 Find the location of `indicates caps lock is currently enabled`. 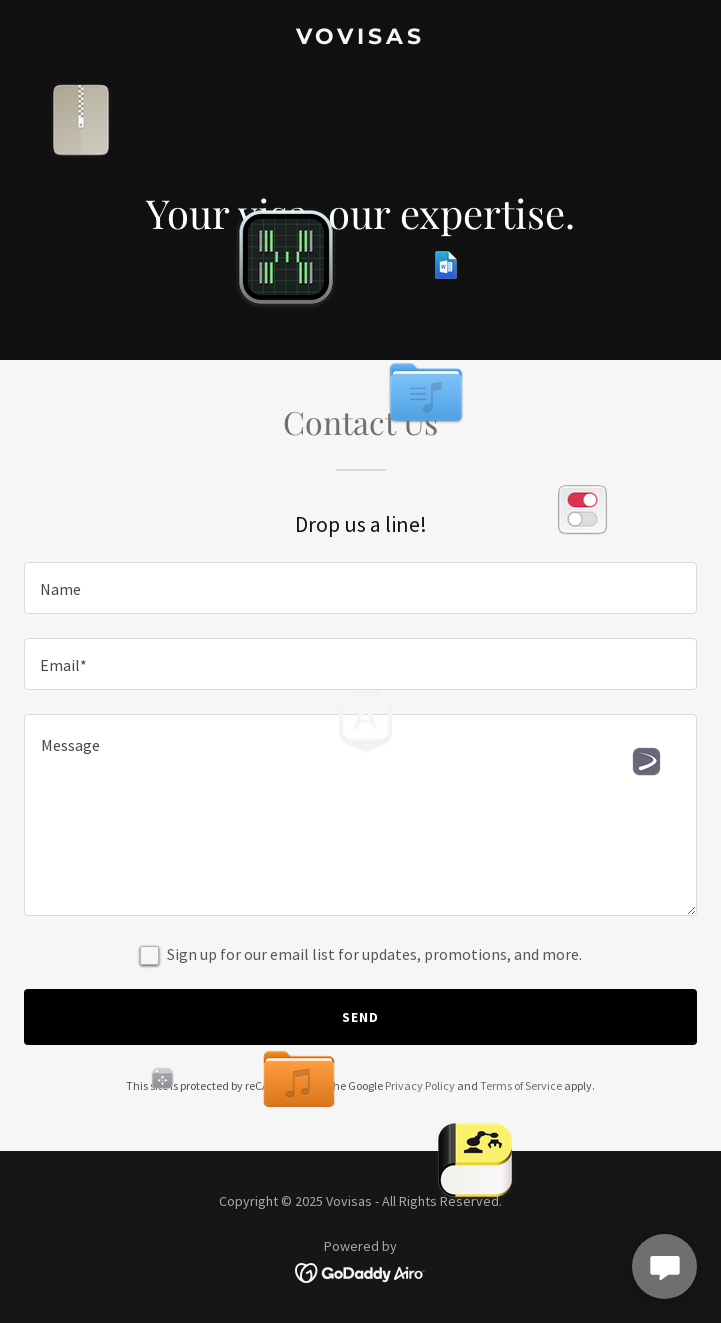

indicates caps lock is currently enabled is located at coordinates (365, 722).